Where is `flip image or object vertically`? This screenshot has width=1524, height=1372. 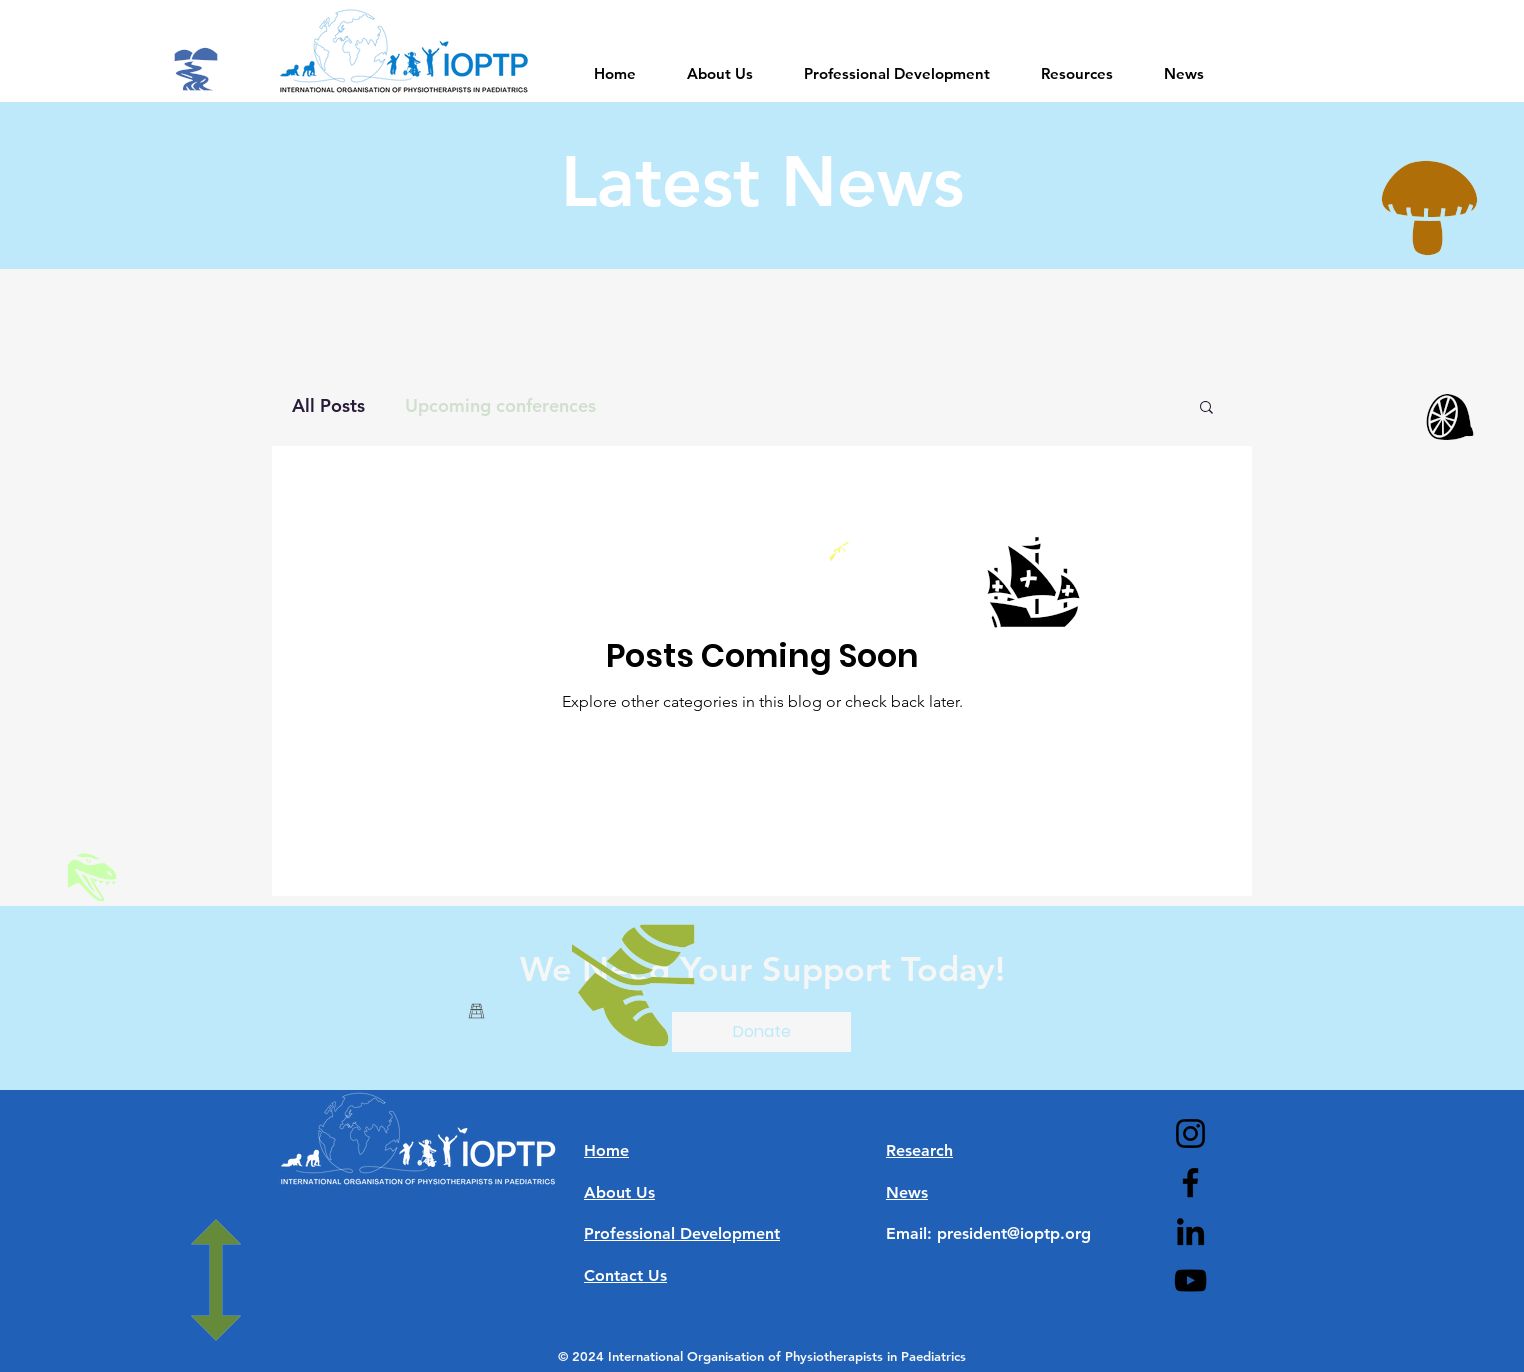 flip image or object vertically is located at coordinates (216, 1280).